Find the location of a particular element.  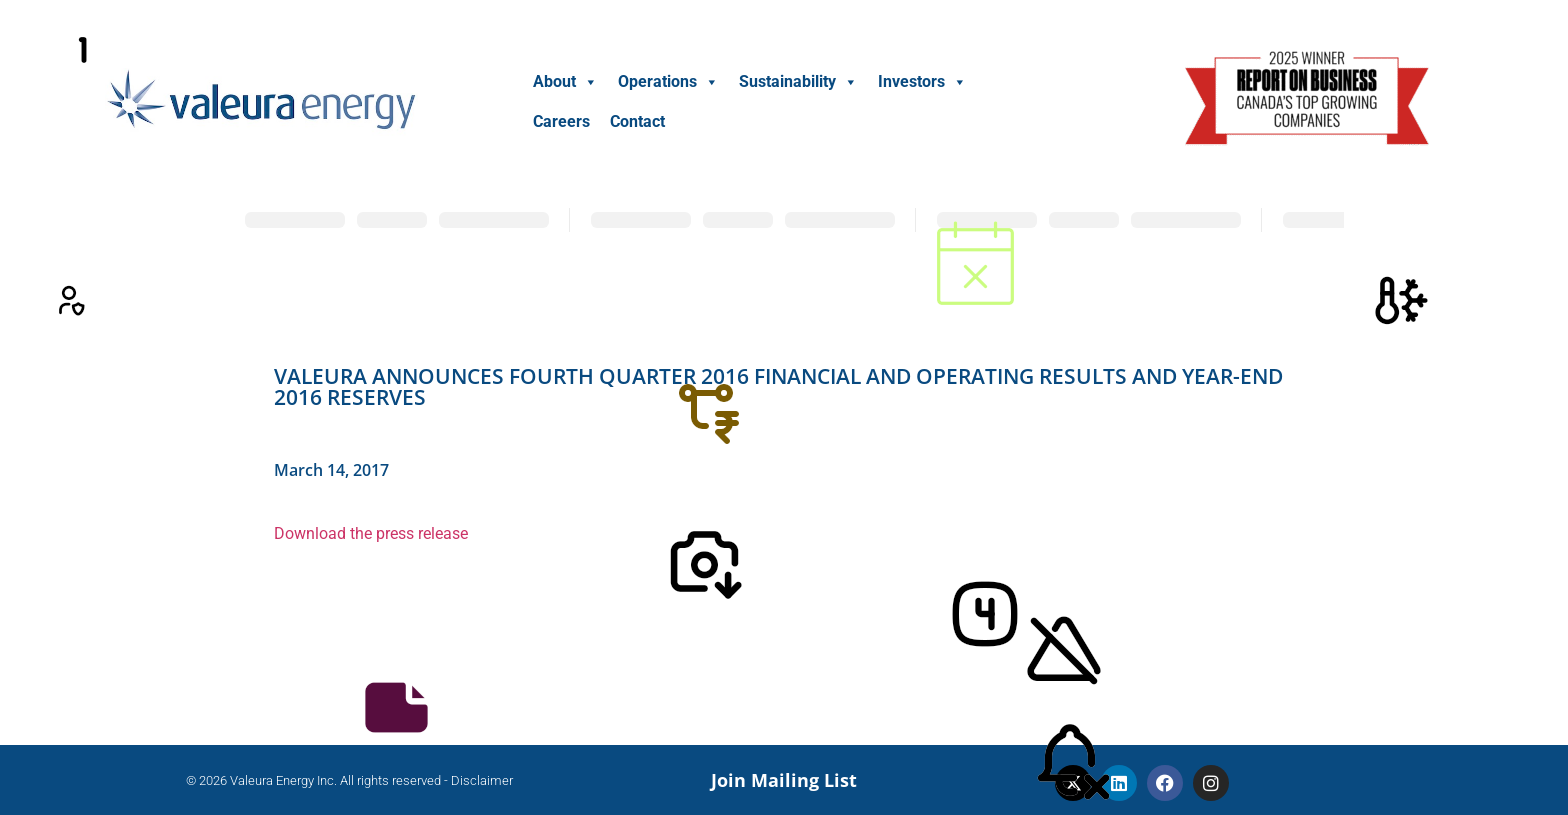

view rupee transaction history is located at coordinates (709, 414).